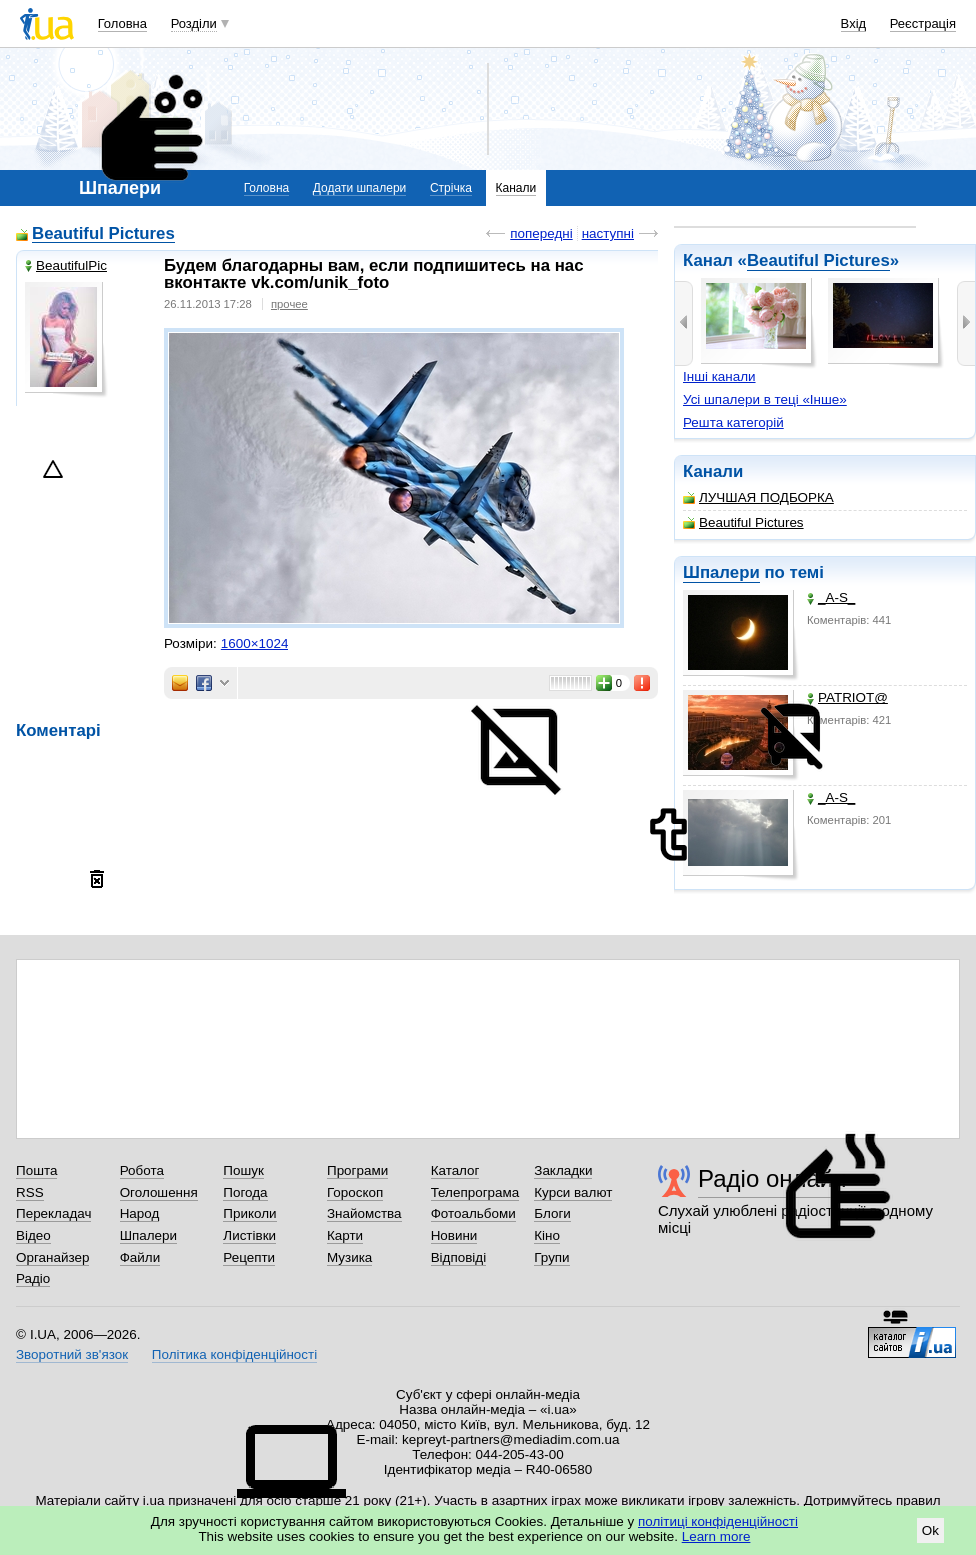 This screenshot has width=976, height=1555. What do you see at coordinates (519, 747) in the screenshot?
I see `image failed to load` at bounding box center [519, 747].